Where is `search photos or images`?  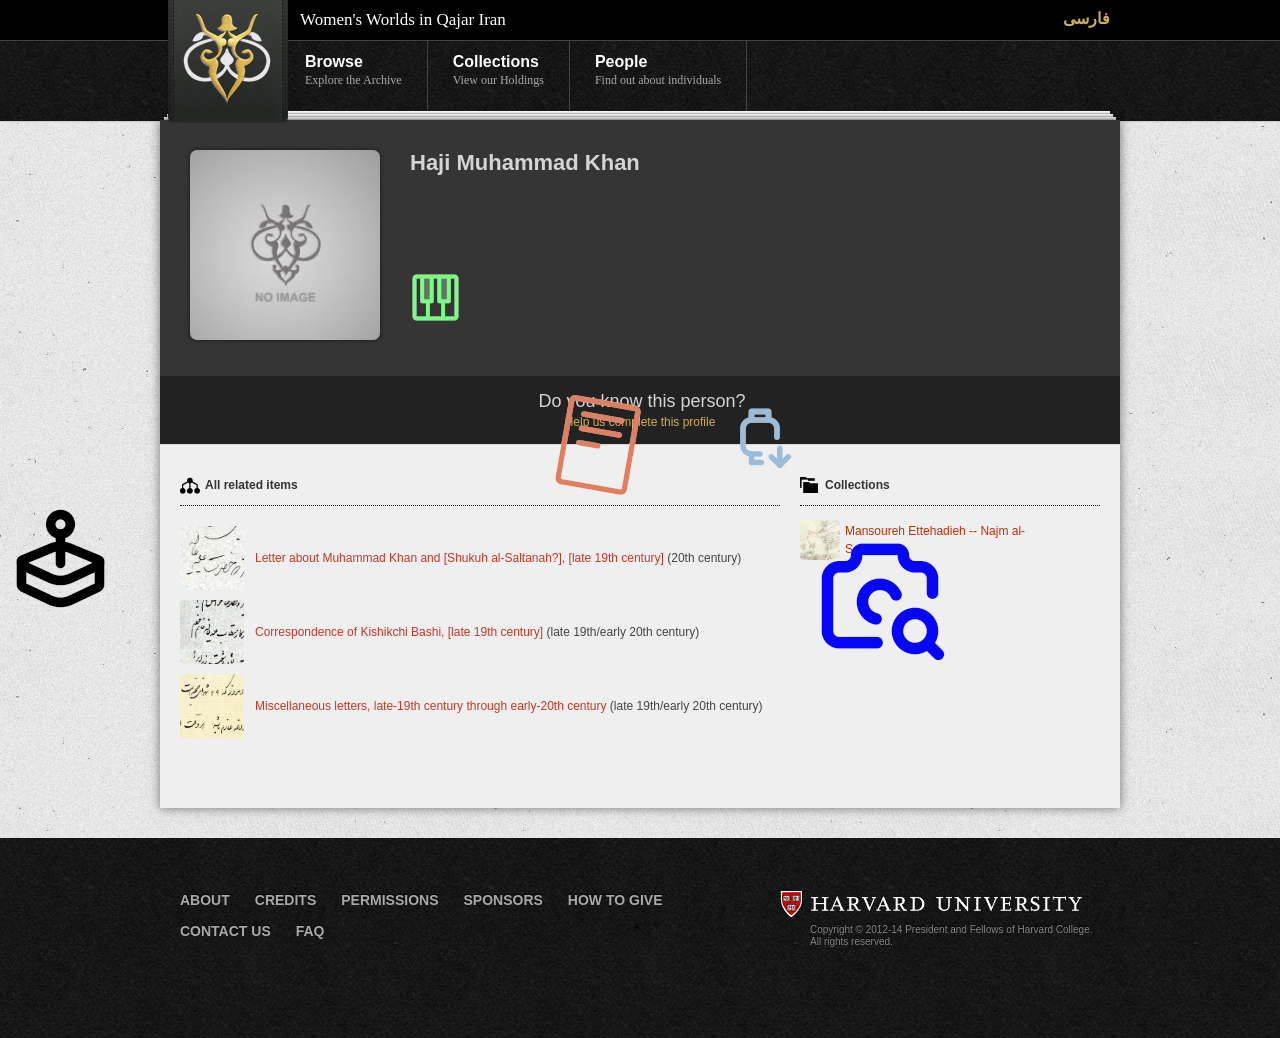
search photos or images is located at coordinates (880, 596).